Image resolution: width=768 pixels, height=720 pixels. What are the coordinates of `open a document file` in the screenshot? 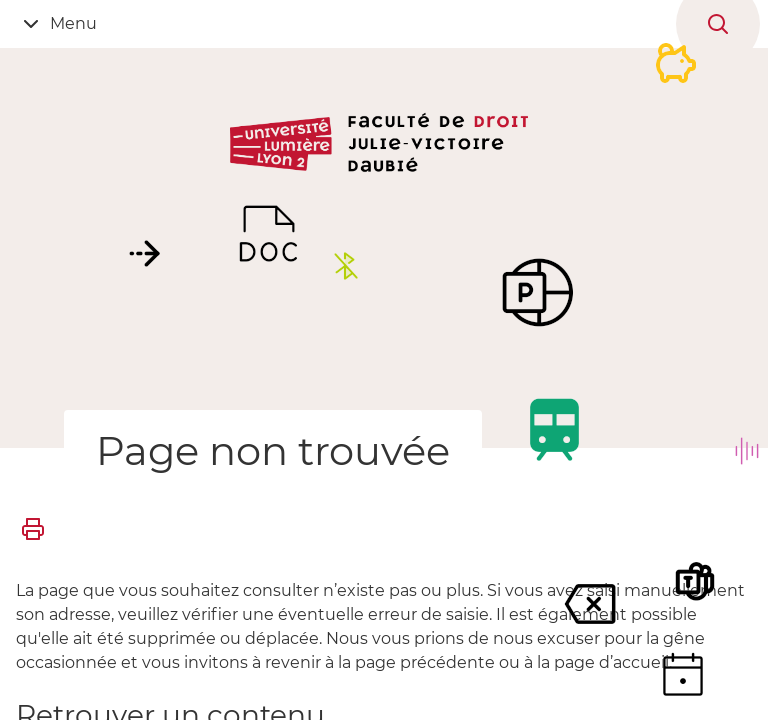 It's located at (269, 236).